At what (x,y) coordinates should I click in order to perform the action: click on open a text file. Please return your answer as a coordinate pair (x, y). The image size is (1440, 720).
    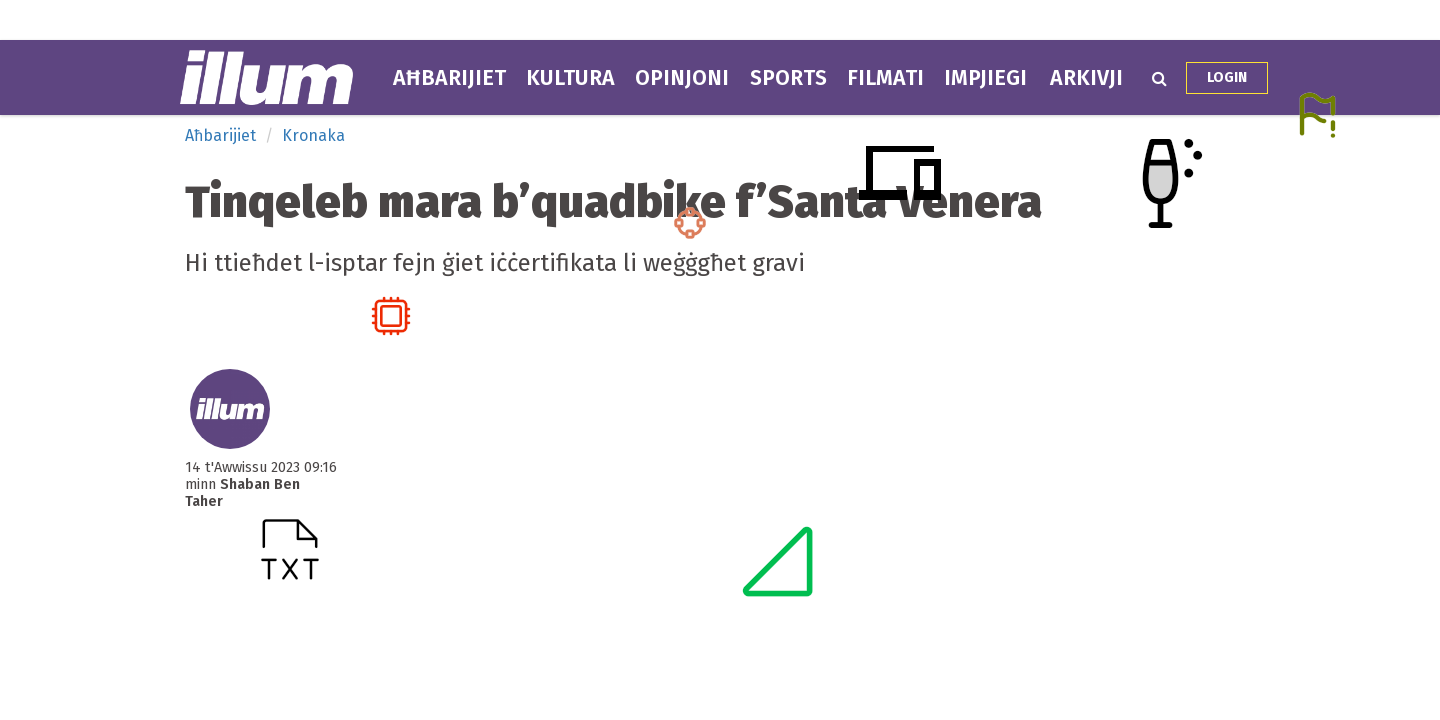
    Looking at the image, I should click on (290, 552).